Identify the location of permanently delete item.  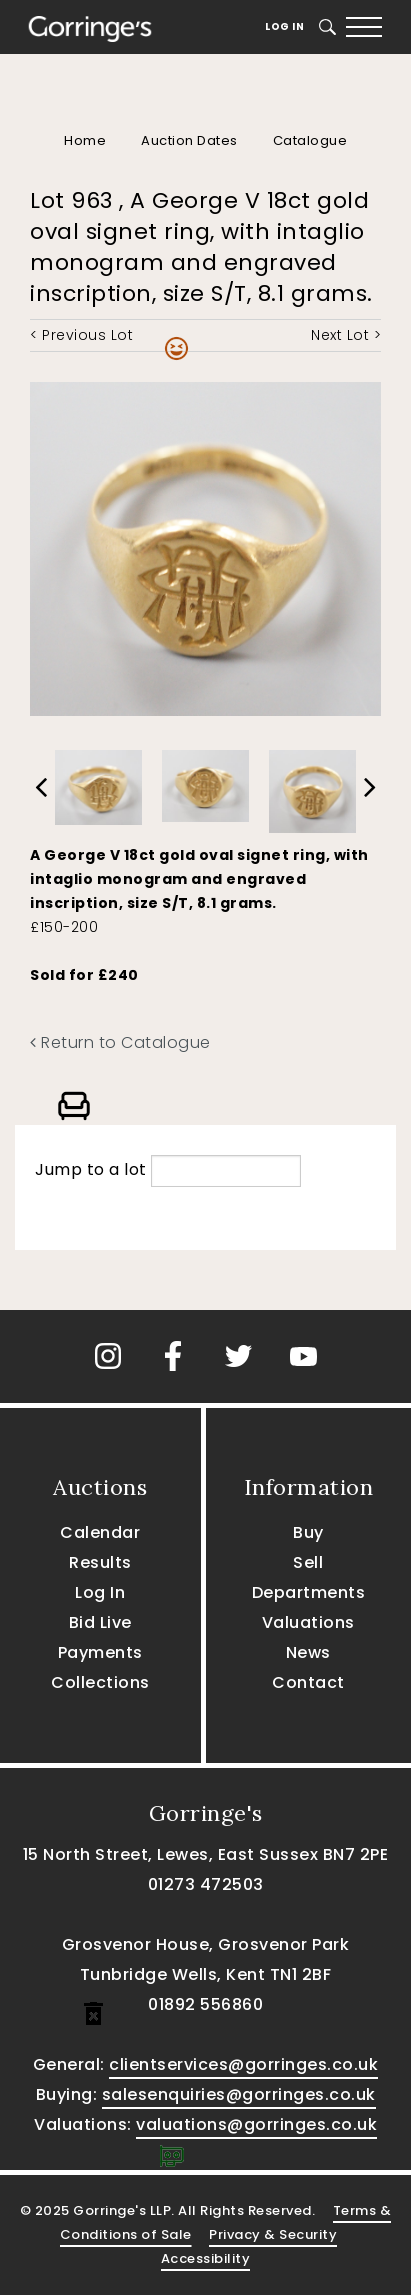
(93, 2013).